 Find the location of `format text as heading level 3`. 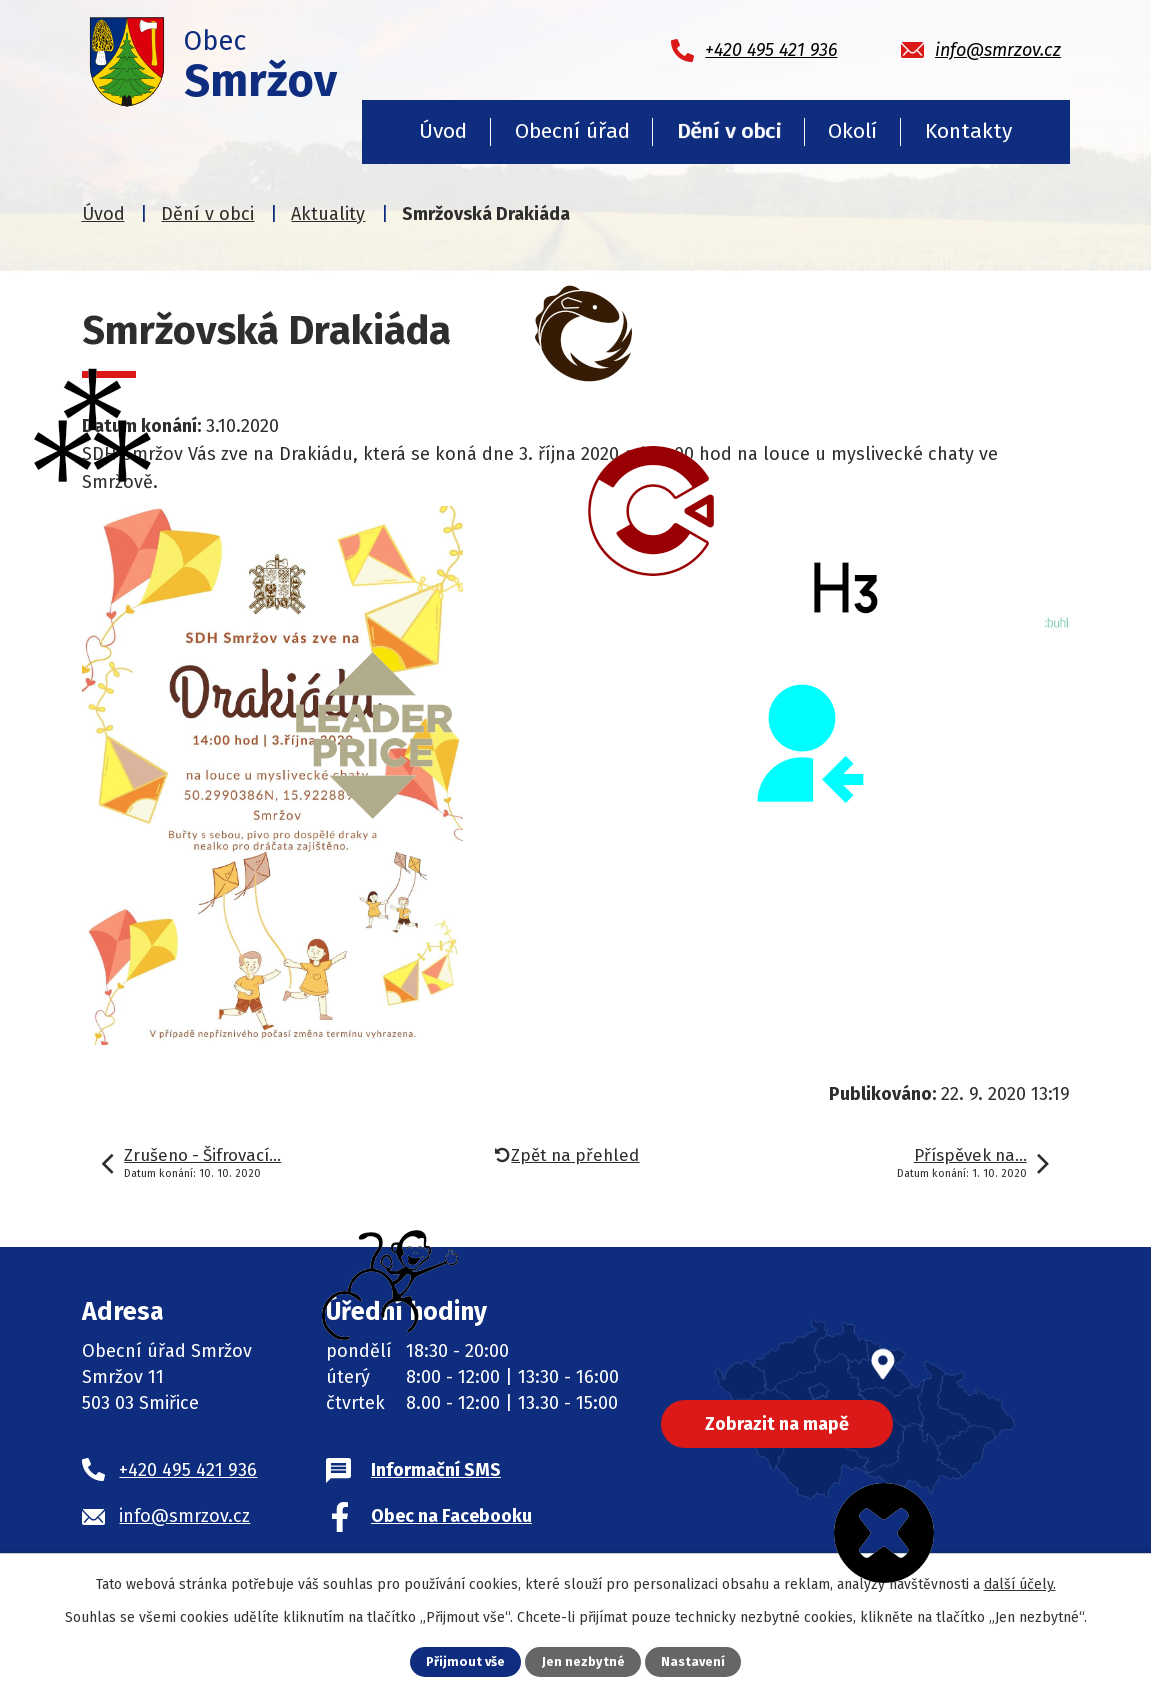

format text as heading level 3 is located at coordinates (845, 587).